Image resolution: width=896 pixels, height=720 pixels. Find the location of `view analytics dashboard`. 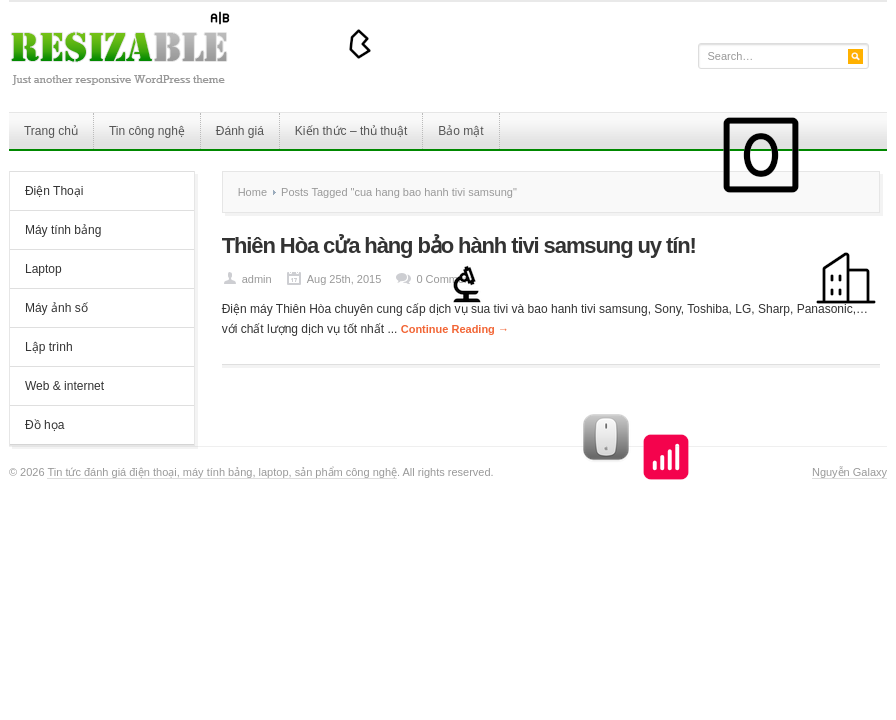

view analytics dashboard is located at coordinates (666, 457).